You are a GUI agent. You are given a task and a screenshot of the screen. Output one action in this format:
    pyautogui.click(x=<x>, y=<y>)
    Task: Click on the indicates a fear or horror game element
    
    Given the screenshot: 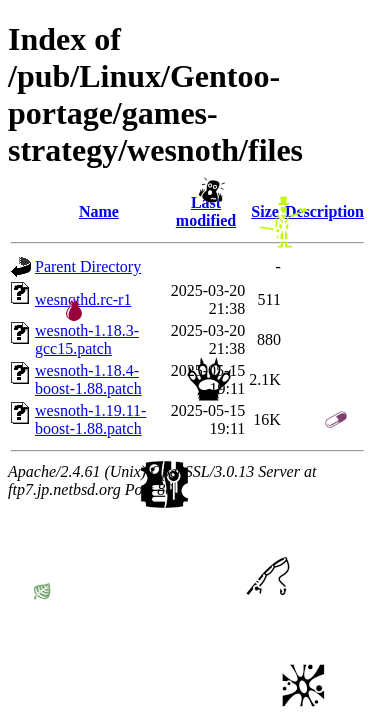 What is the action you would take?
    pyautogui.click(x=211, y=190)
    